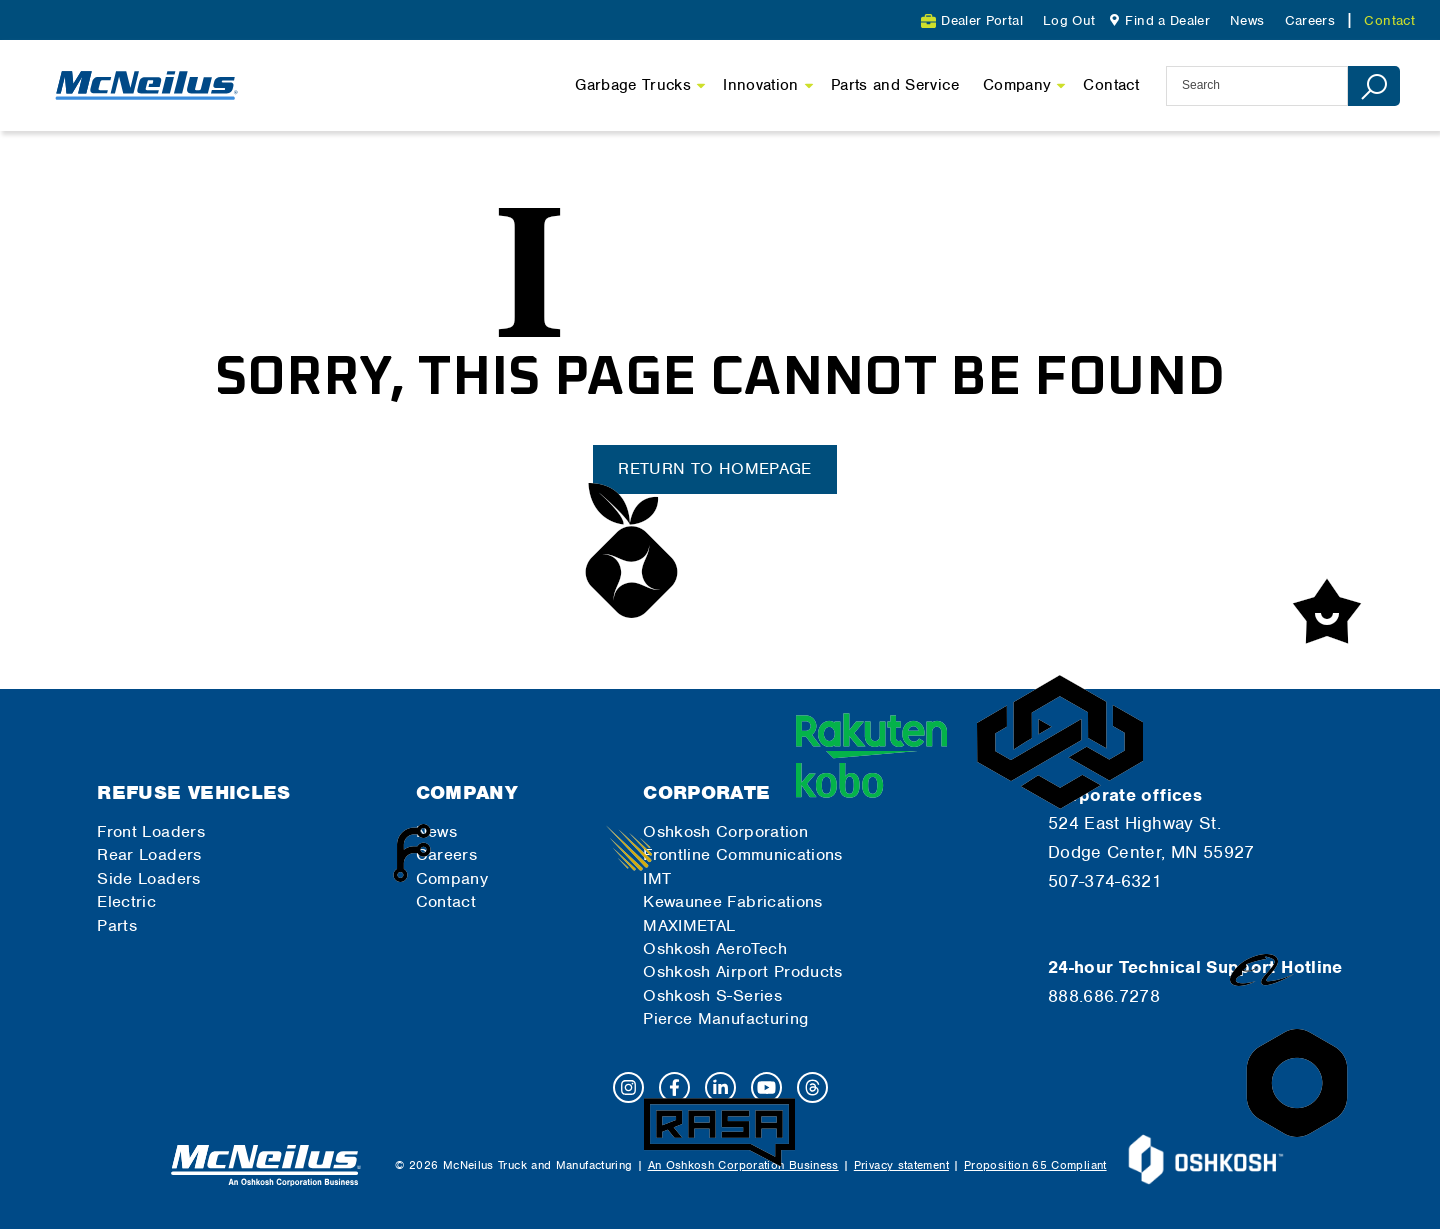  I want to click on meteor framework logo, so click(629, 848).